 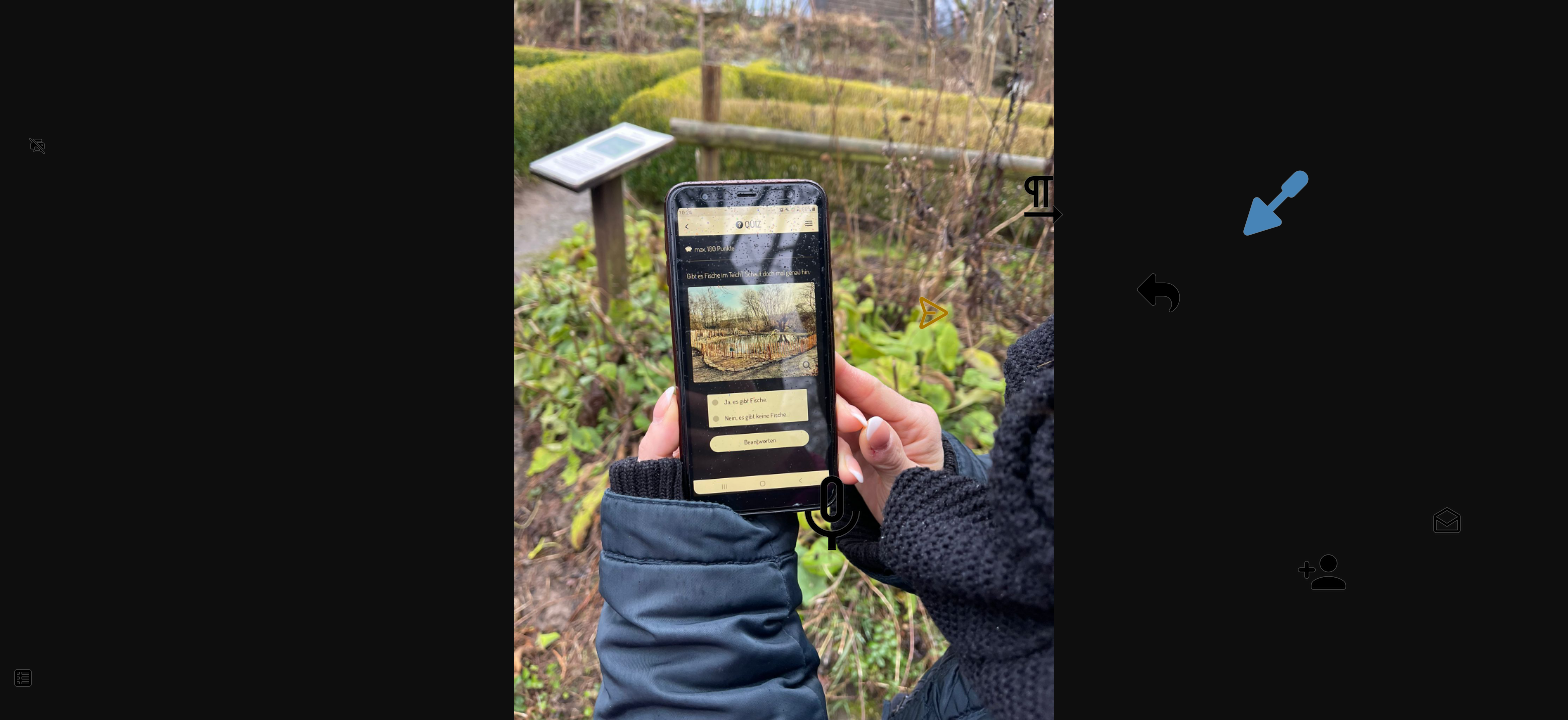 What do you see at coordinates (1158, 293) in the screenshot?
I see `reply to a message` at bounding box center [1158, 293].